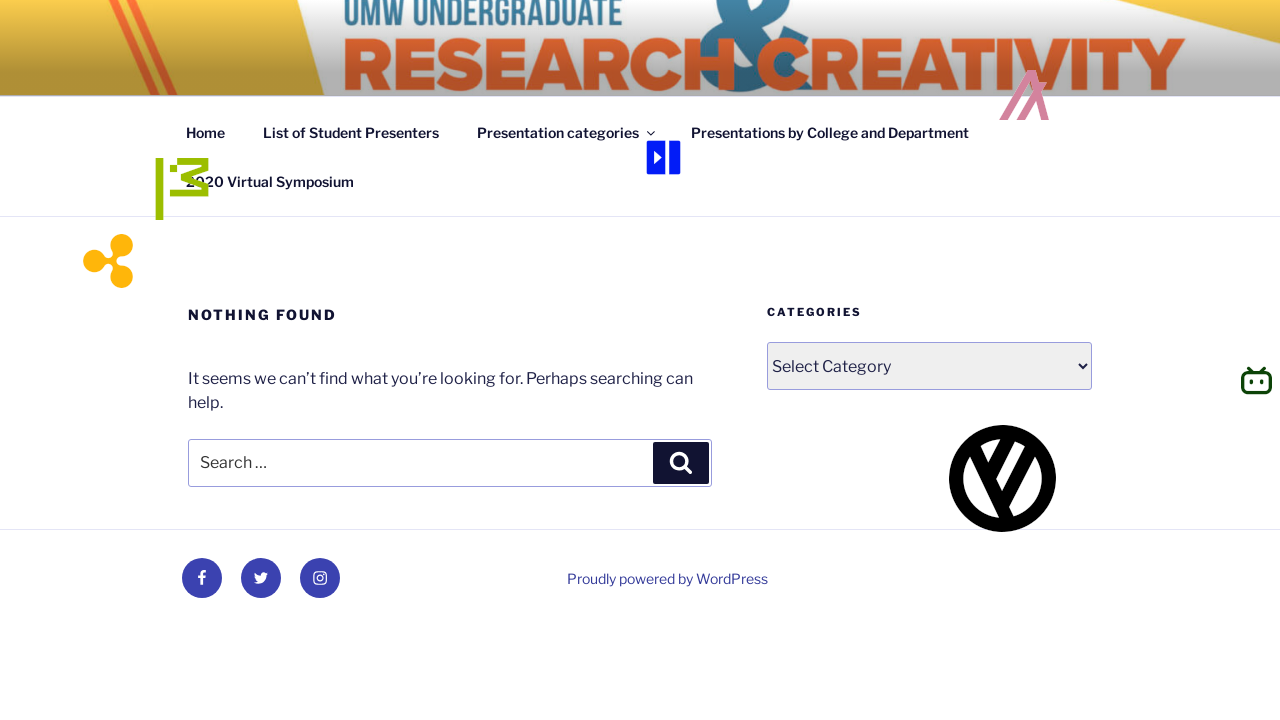 The image size is (1280, 720). I want to click on Ripple cryptocurrency logo, so click(108, 261).